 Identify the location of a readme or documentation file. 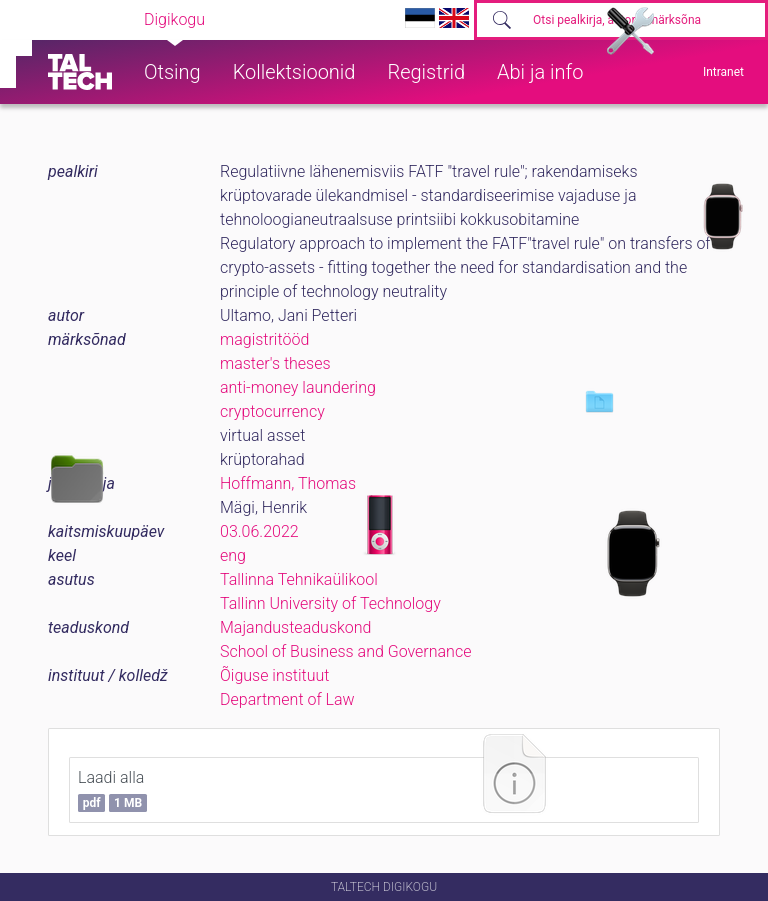
(514, 773).